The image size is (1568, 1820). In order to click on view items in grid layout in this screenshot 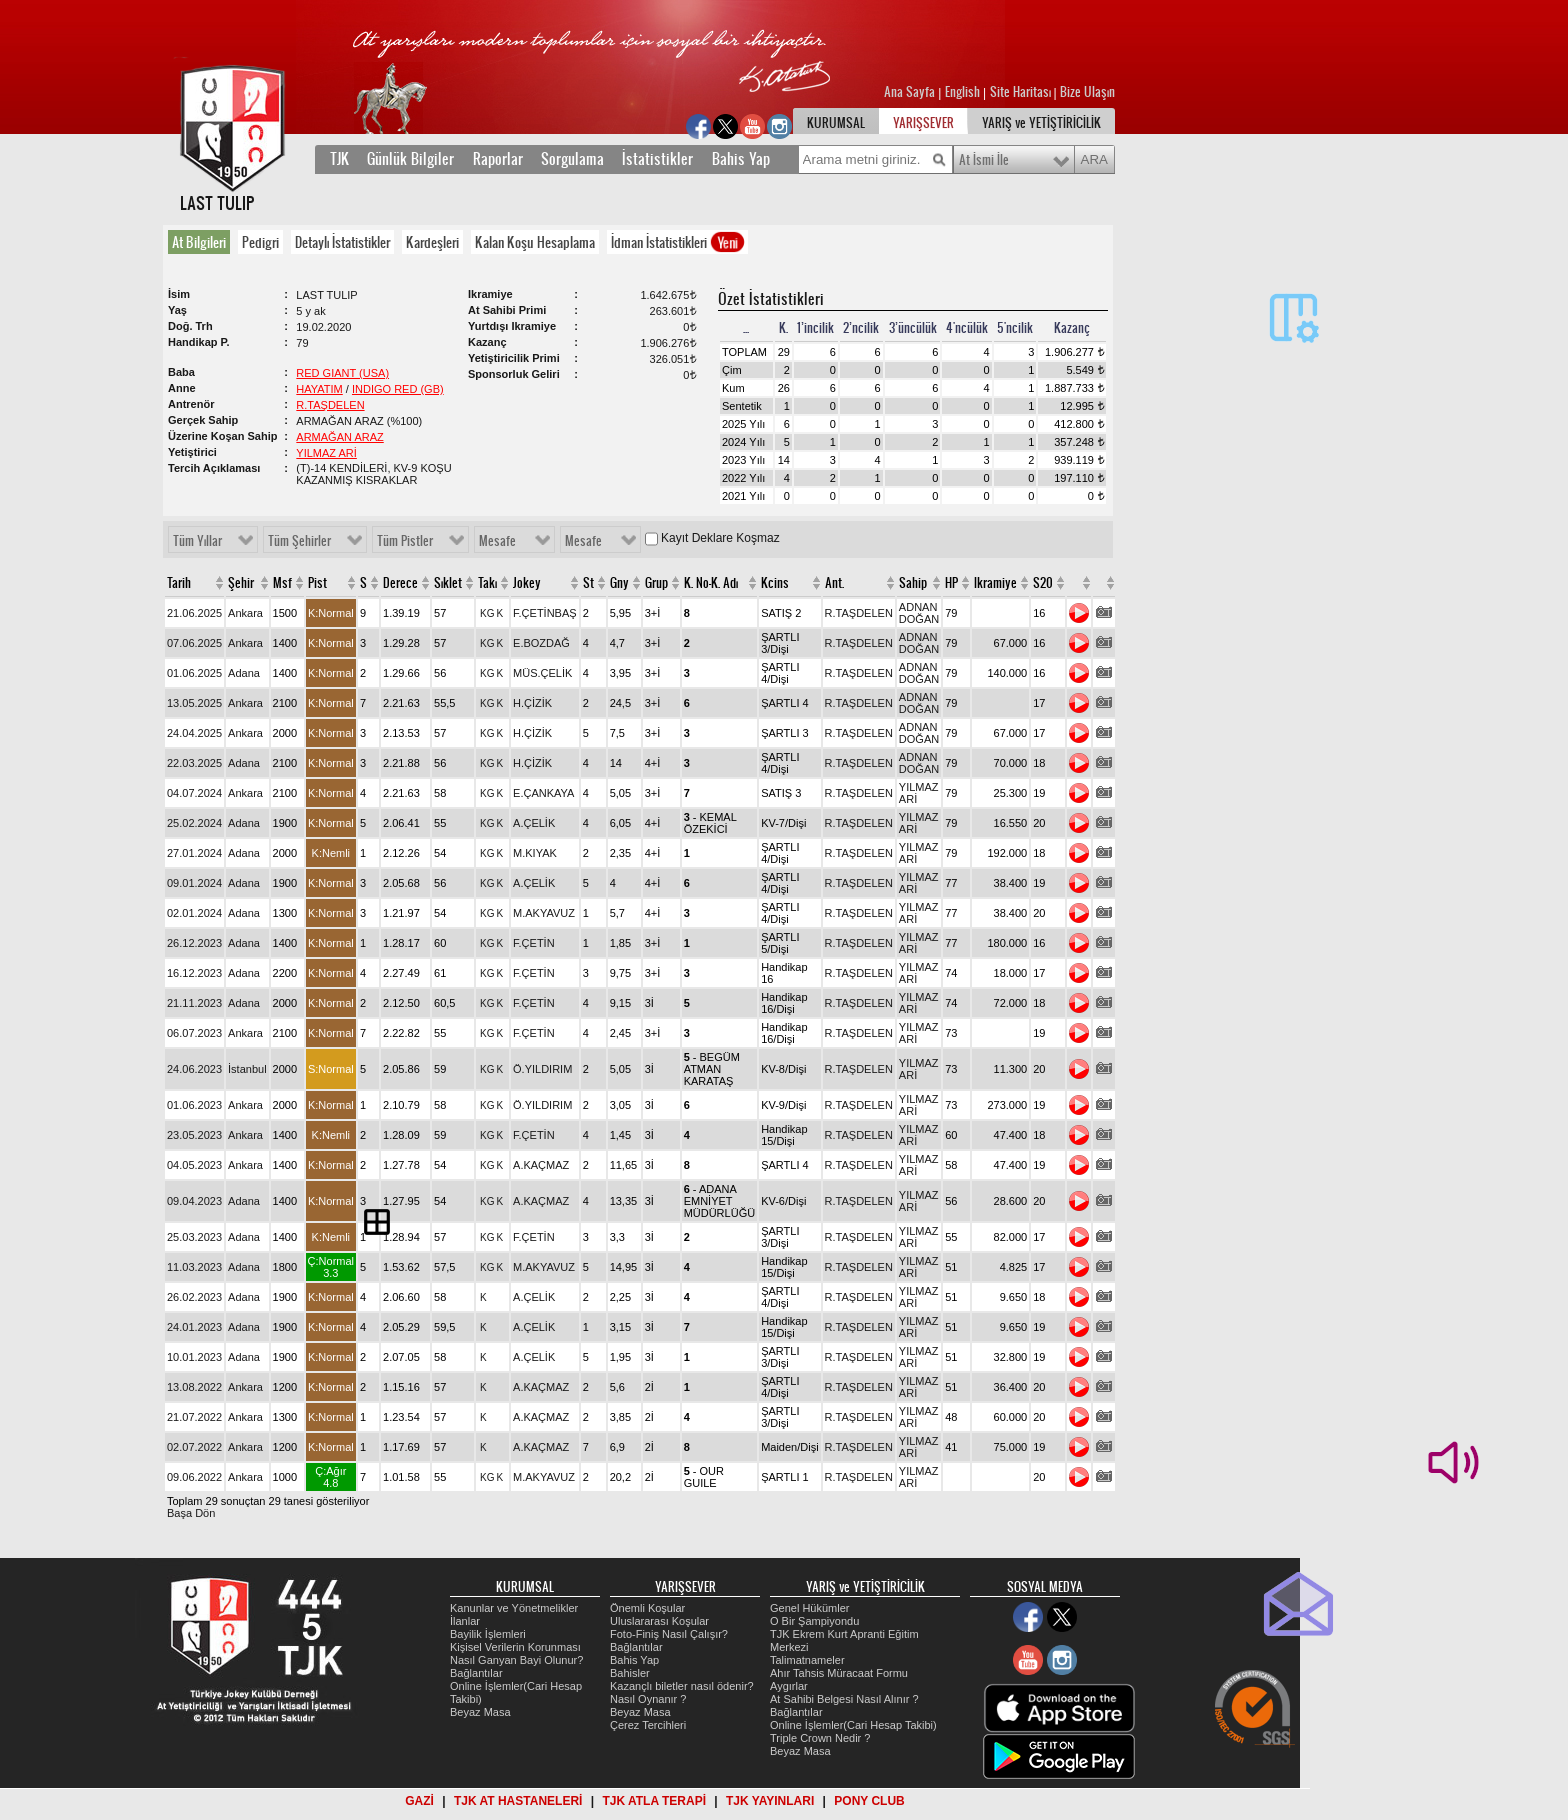, I will do `click(377, 1222)`.